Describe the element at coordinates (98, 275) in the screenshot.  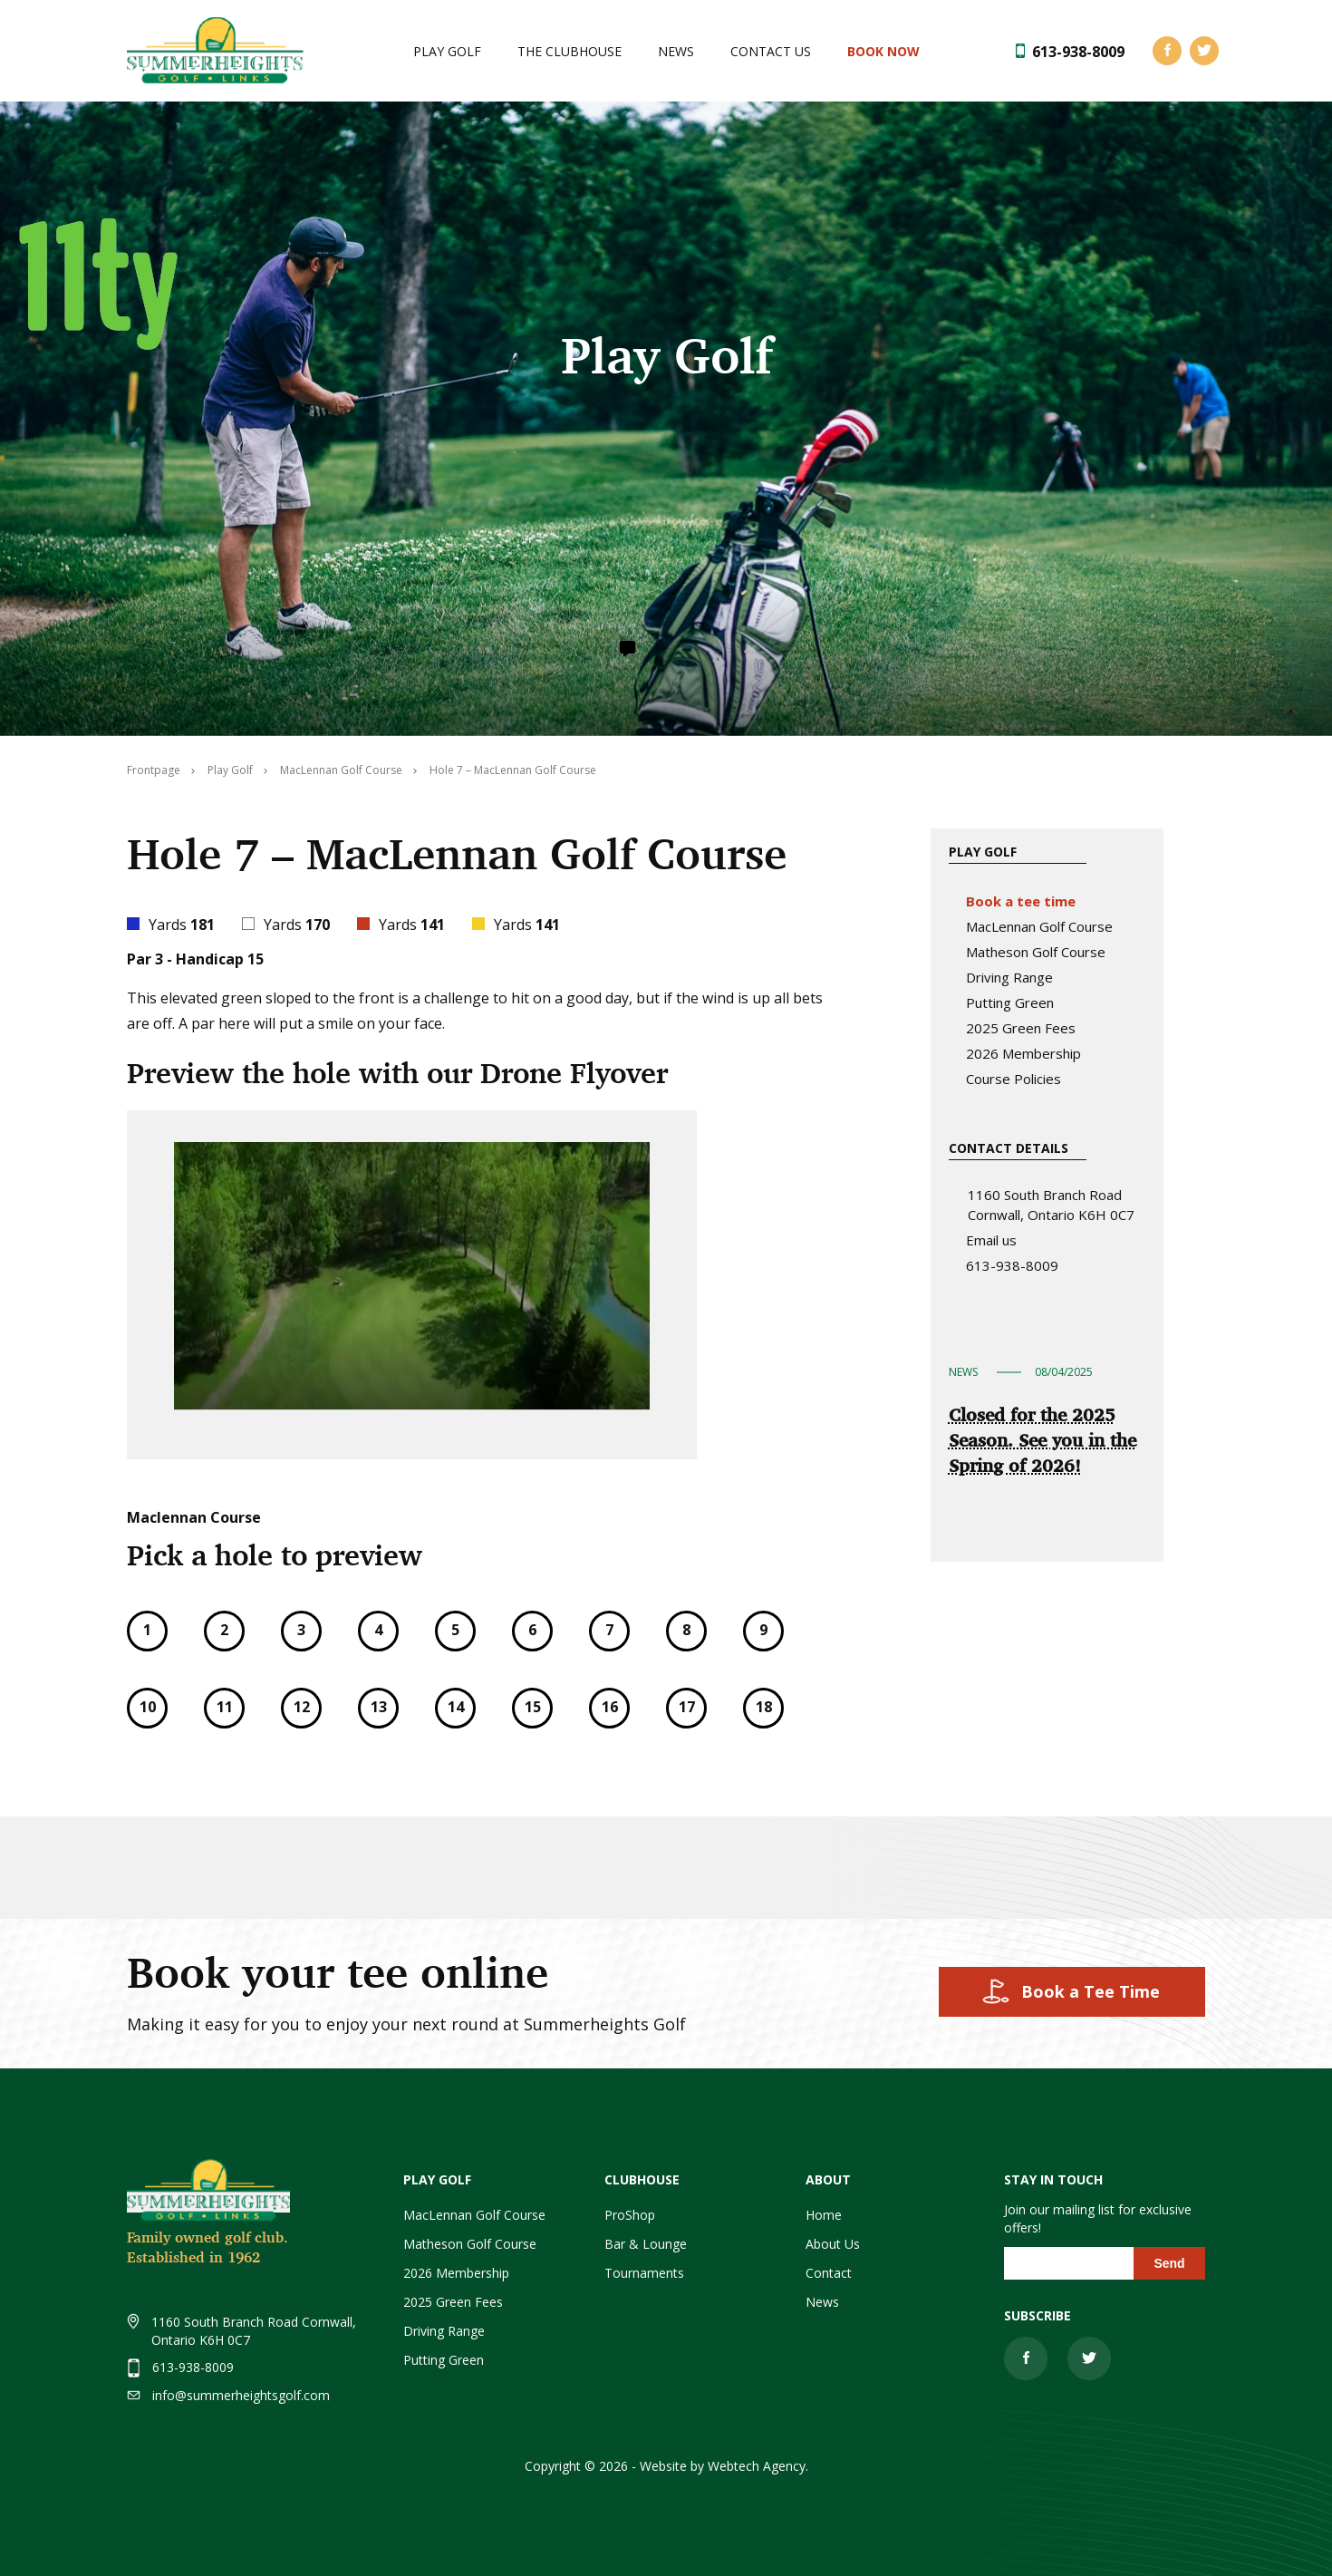
I see `Eleventy static site generator logo` at that location.